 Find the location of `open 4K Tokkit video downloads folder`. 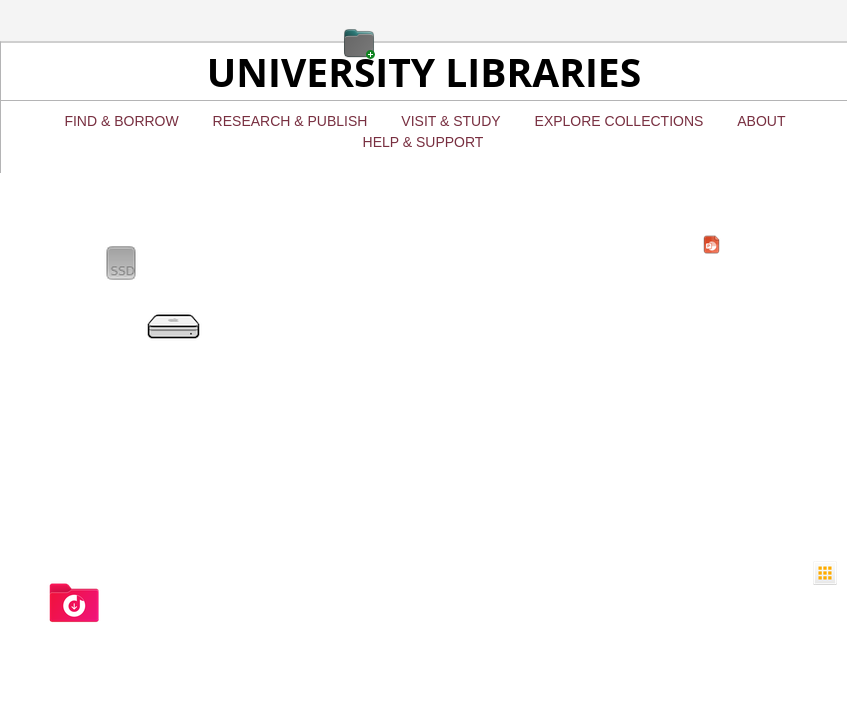

open 4K Tokkit video downloads folder is located at coordinates (74, 604).